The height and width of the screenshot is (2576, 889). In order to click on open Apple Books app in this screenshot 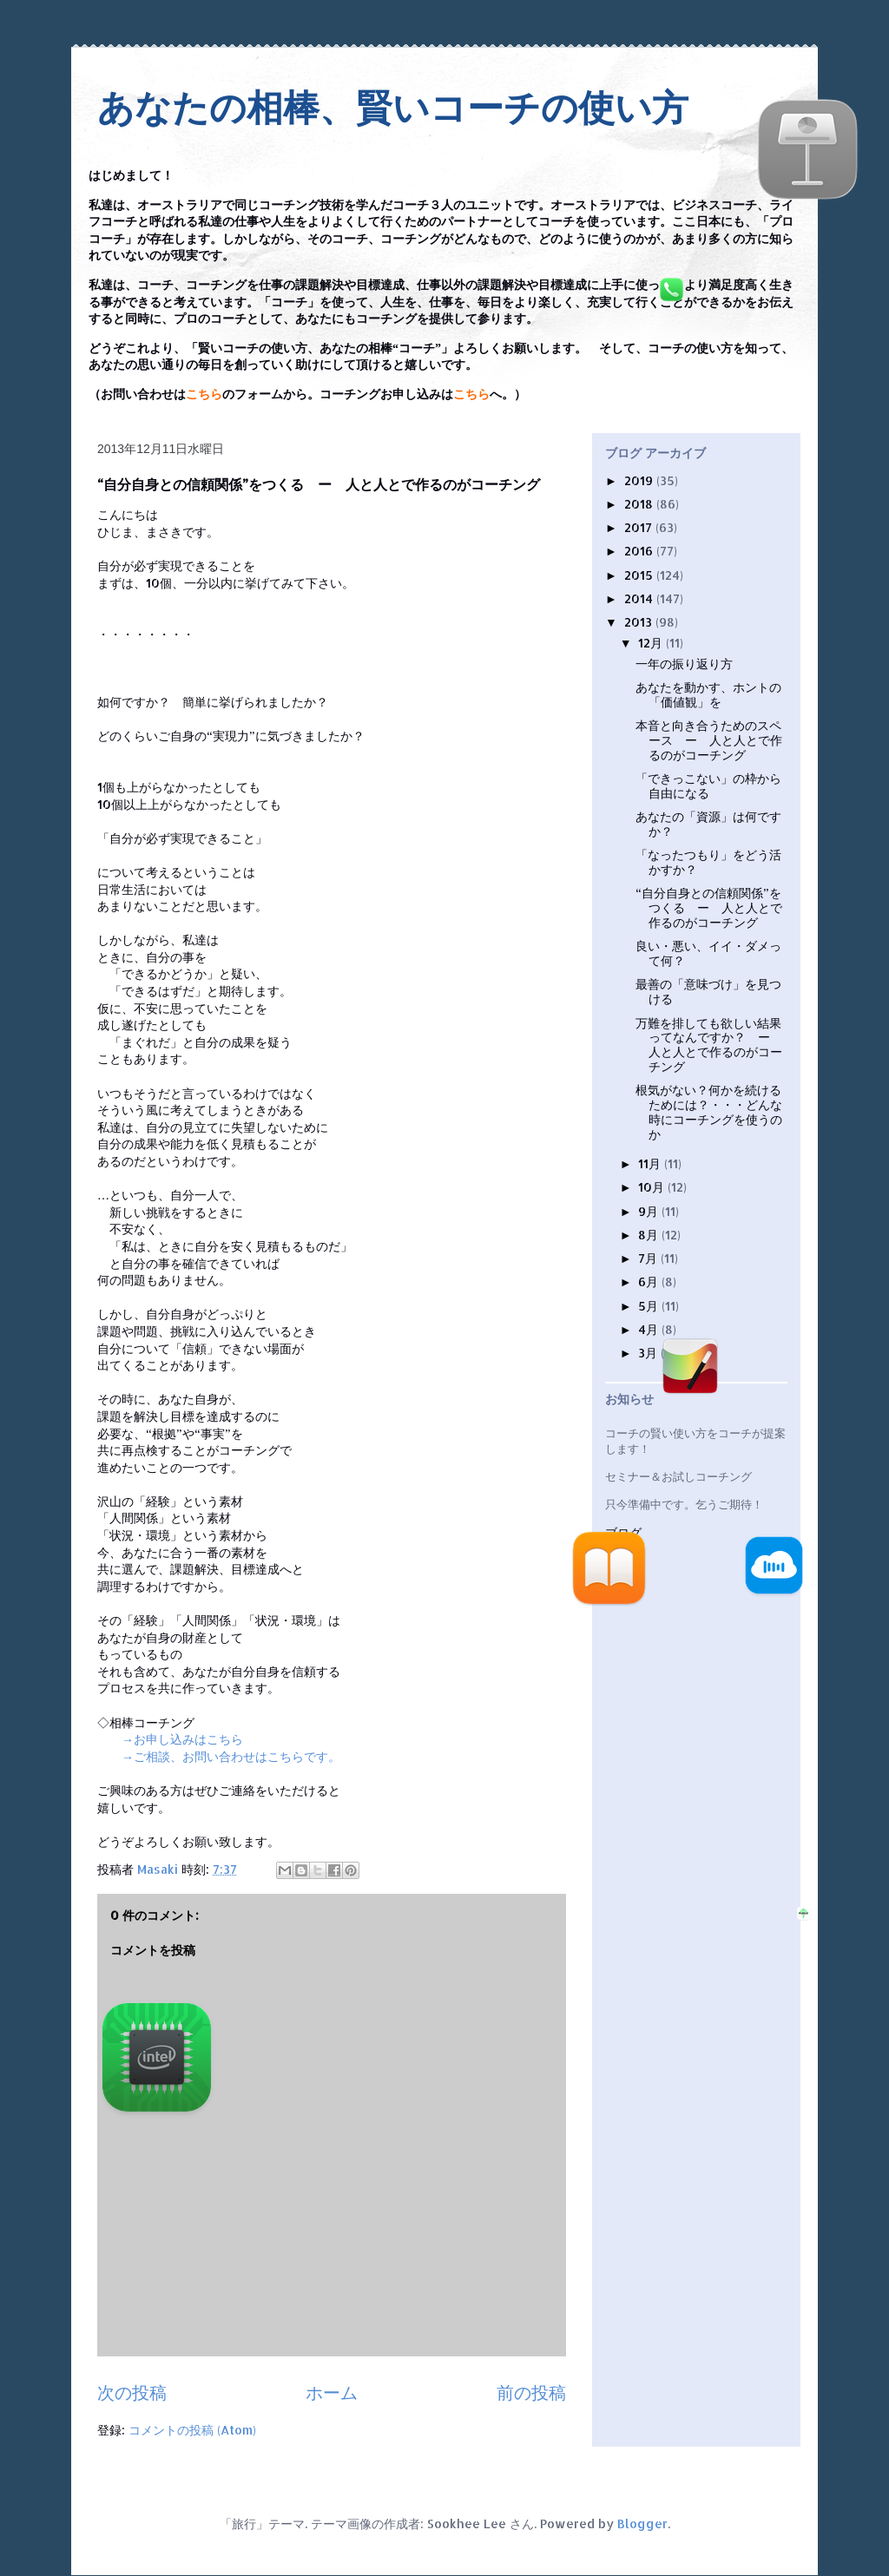, I will do `click(609, 1567)`.